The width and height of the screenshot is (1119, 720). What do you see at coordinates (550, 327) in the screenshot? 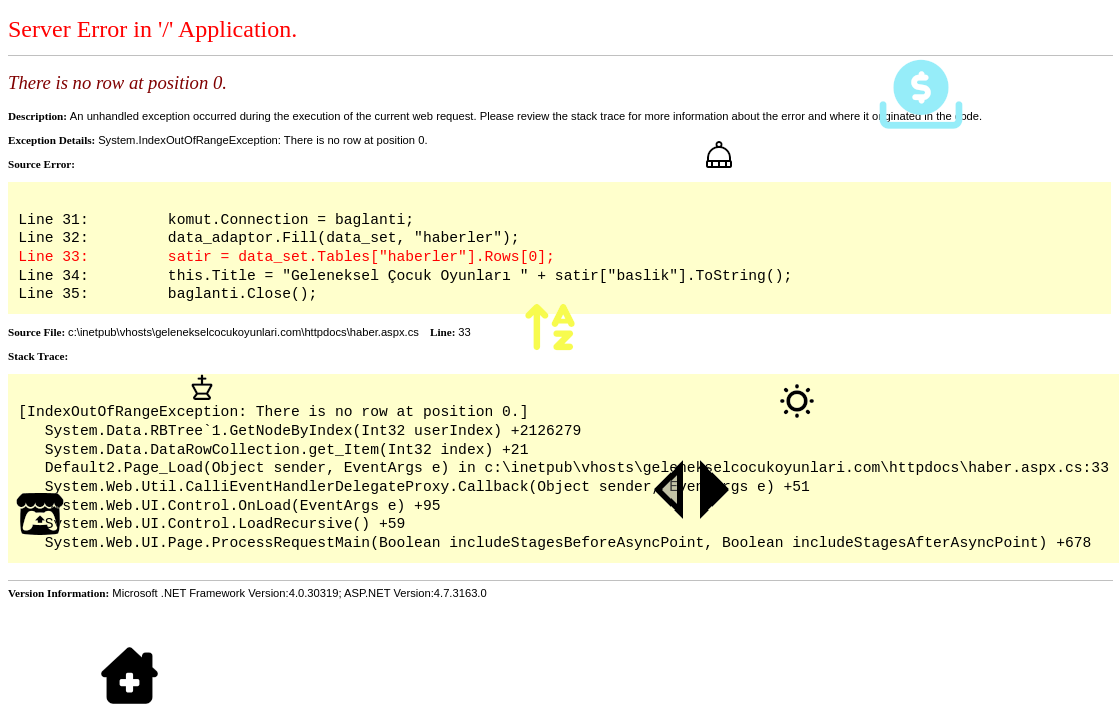
I see `sort items alphabetically in ascending order (A to Z)` at bounding box center [550, 327].